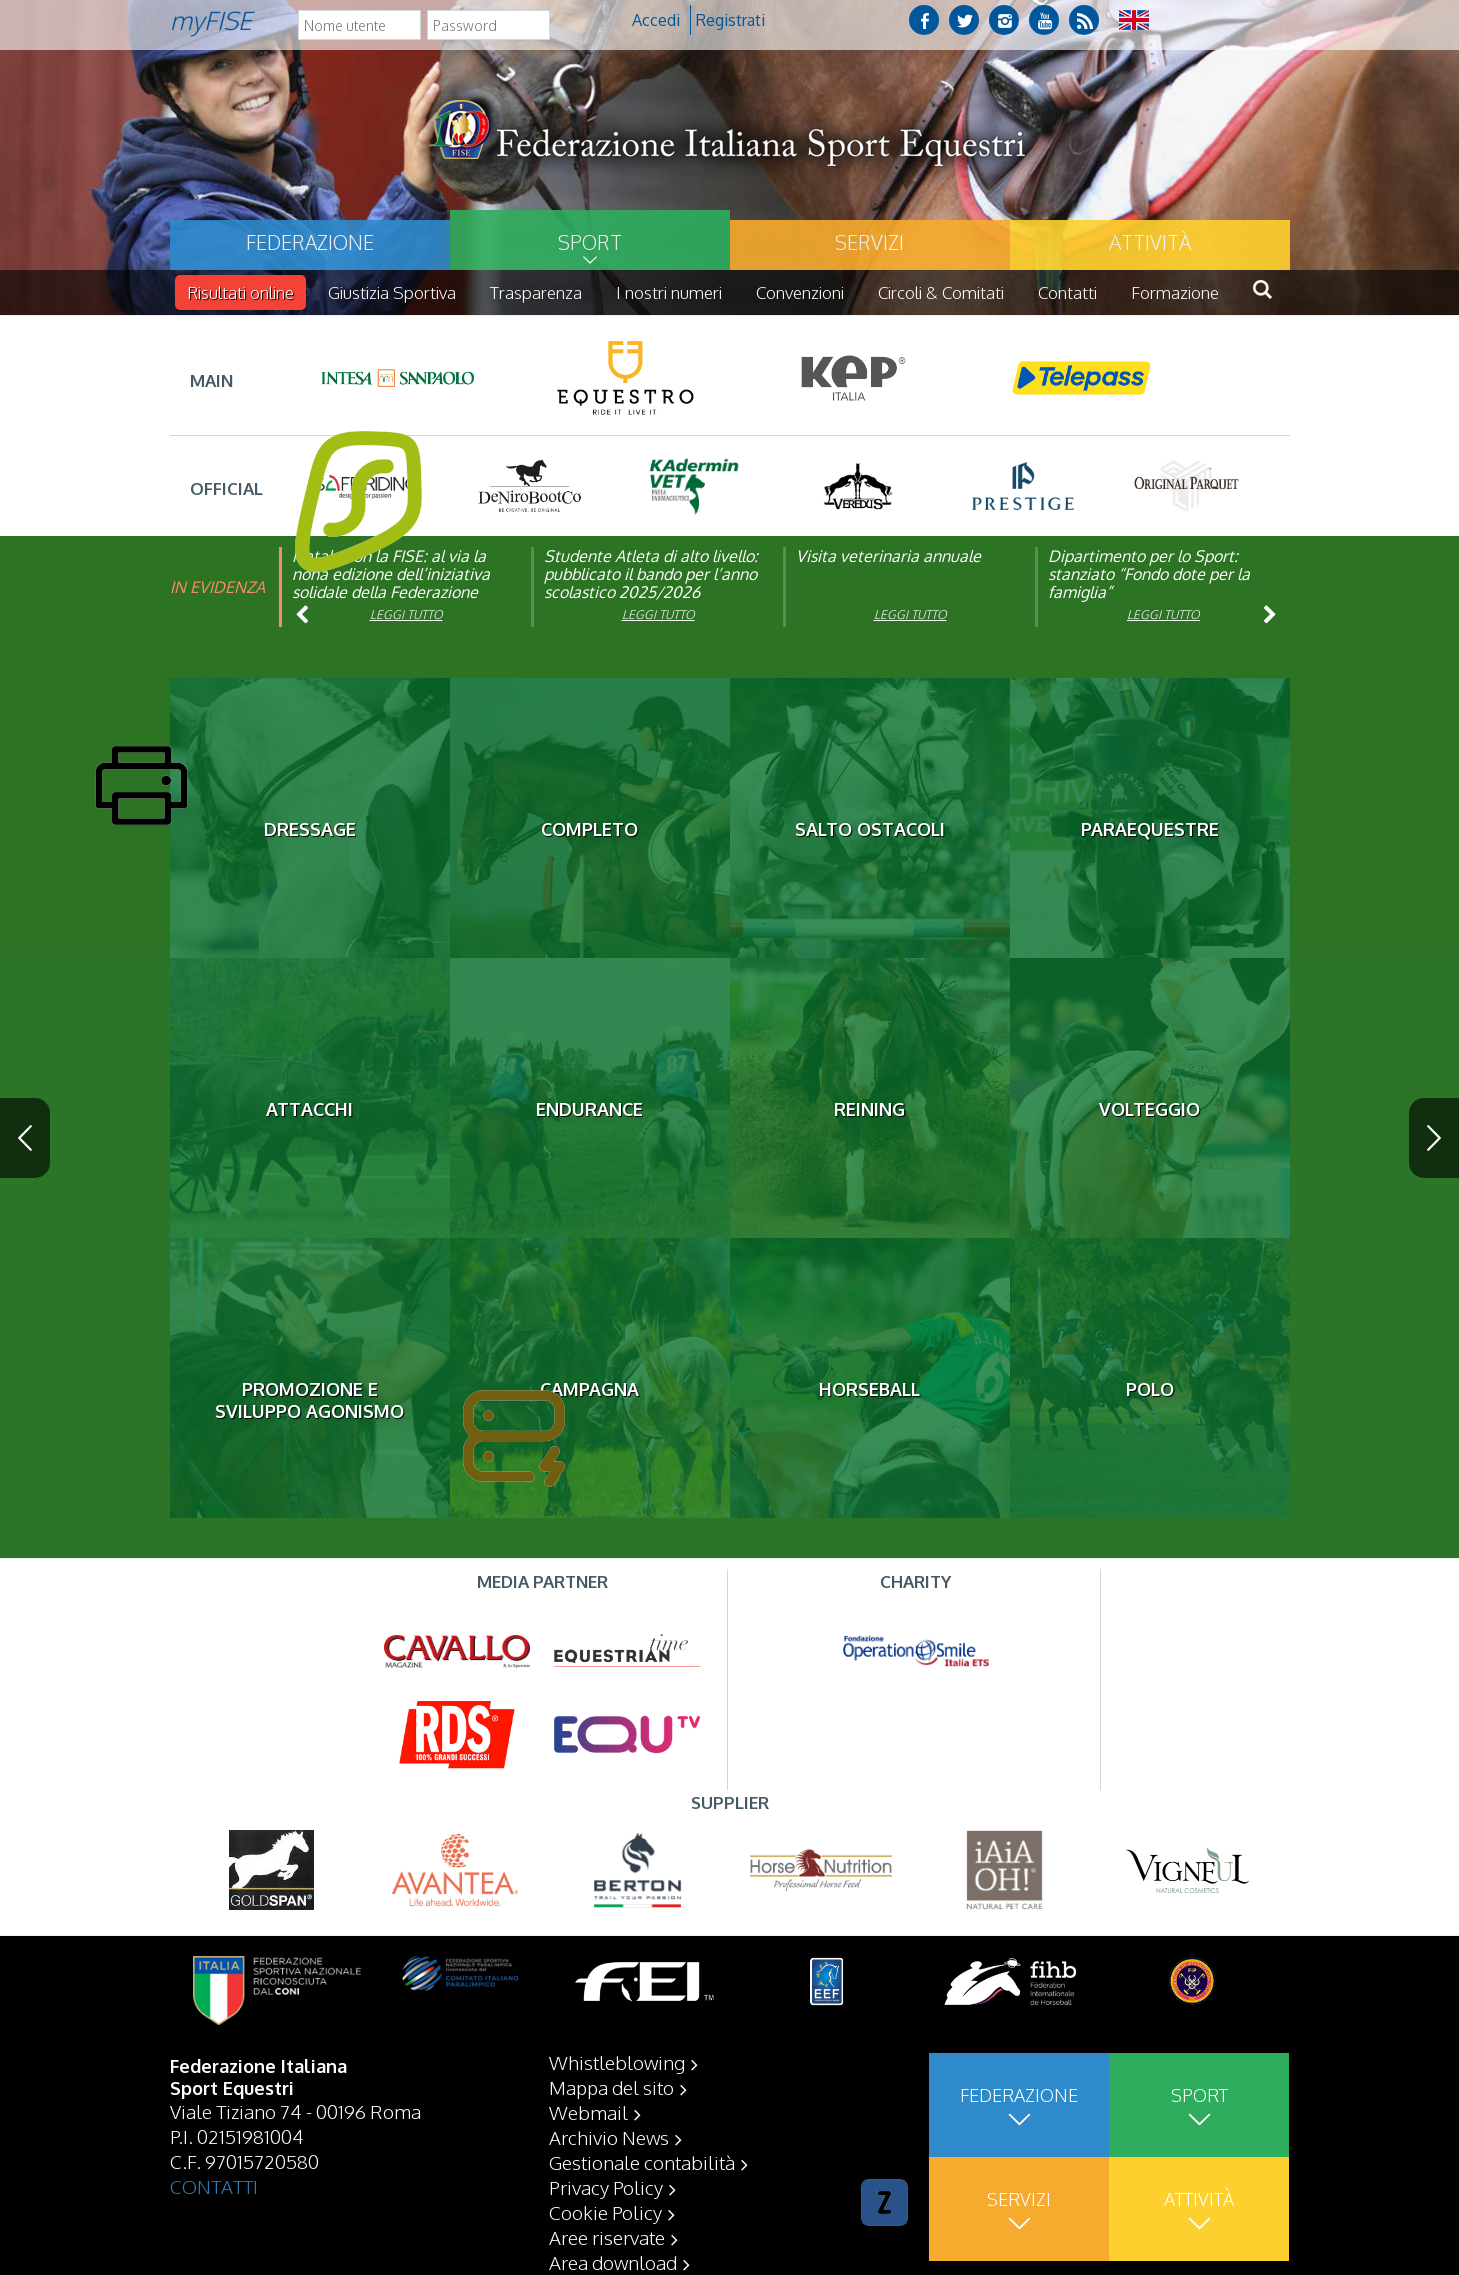  I want to click on server power status or electrical connection, so click(514, 1436).